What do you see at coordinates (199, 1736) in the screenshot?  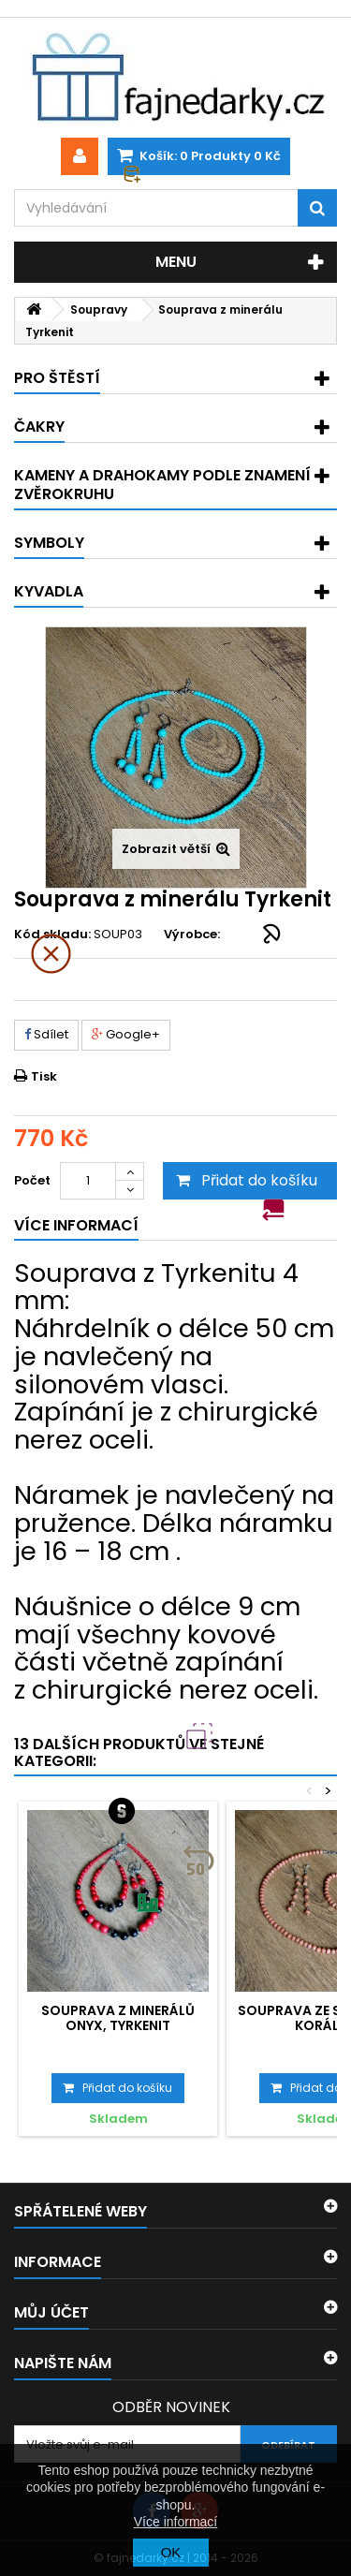 I see `send selection to background layer` at bounding box center [199, 1736].